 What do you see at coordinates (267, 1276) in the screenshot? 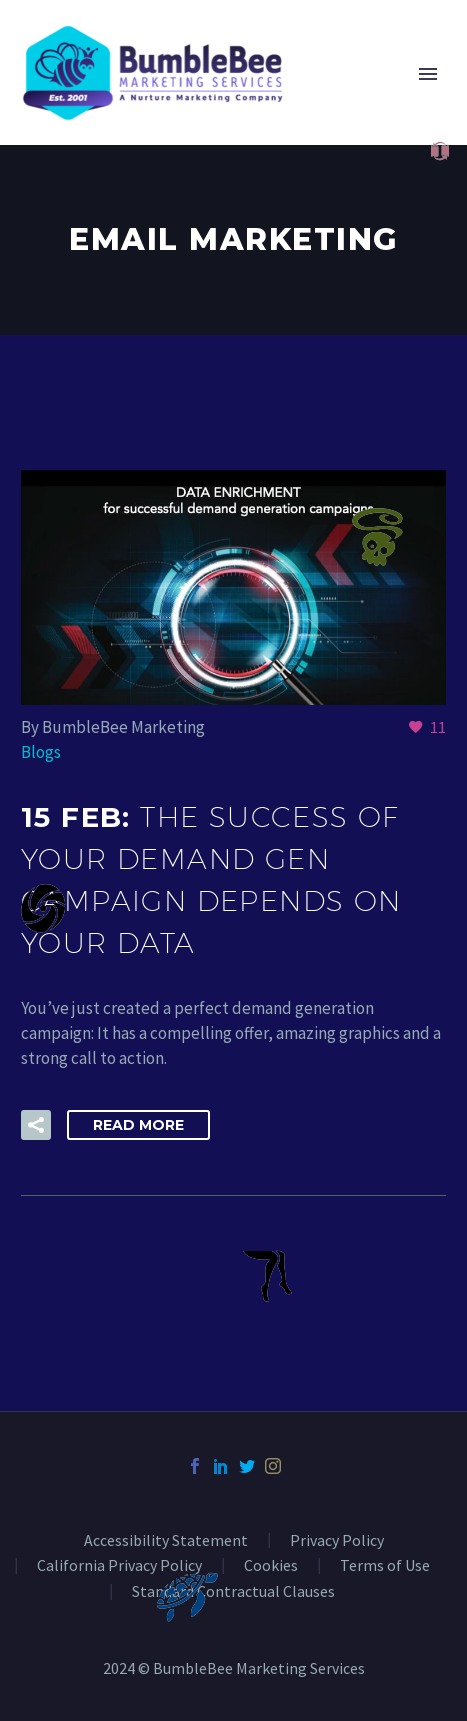
I see `select female character legs or lower body` at bounding box center [267, 1276].